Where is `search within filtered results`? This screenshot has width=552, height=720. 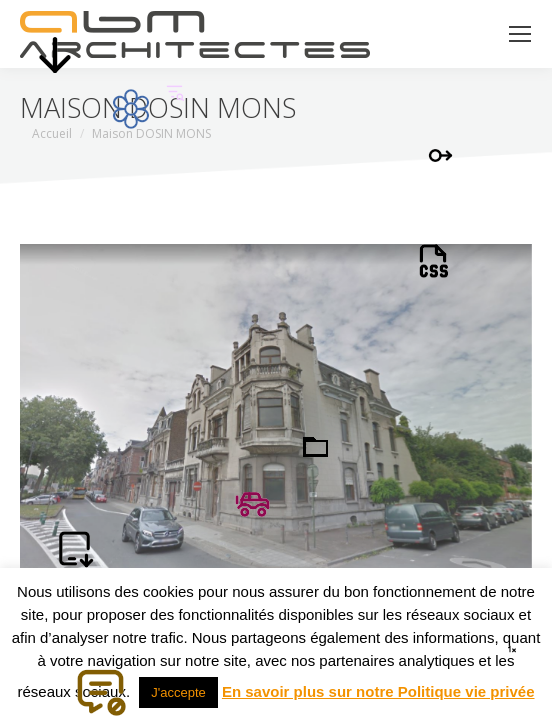
search within filtered results is located at coordinates (174, 91).